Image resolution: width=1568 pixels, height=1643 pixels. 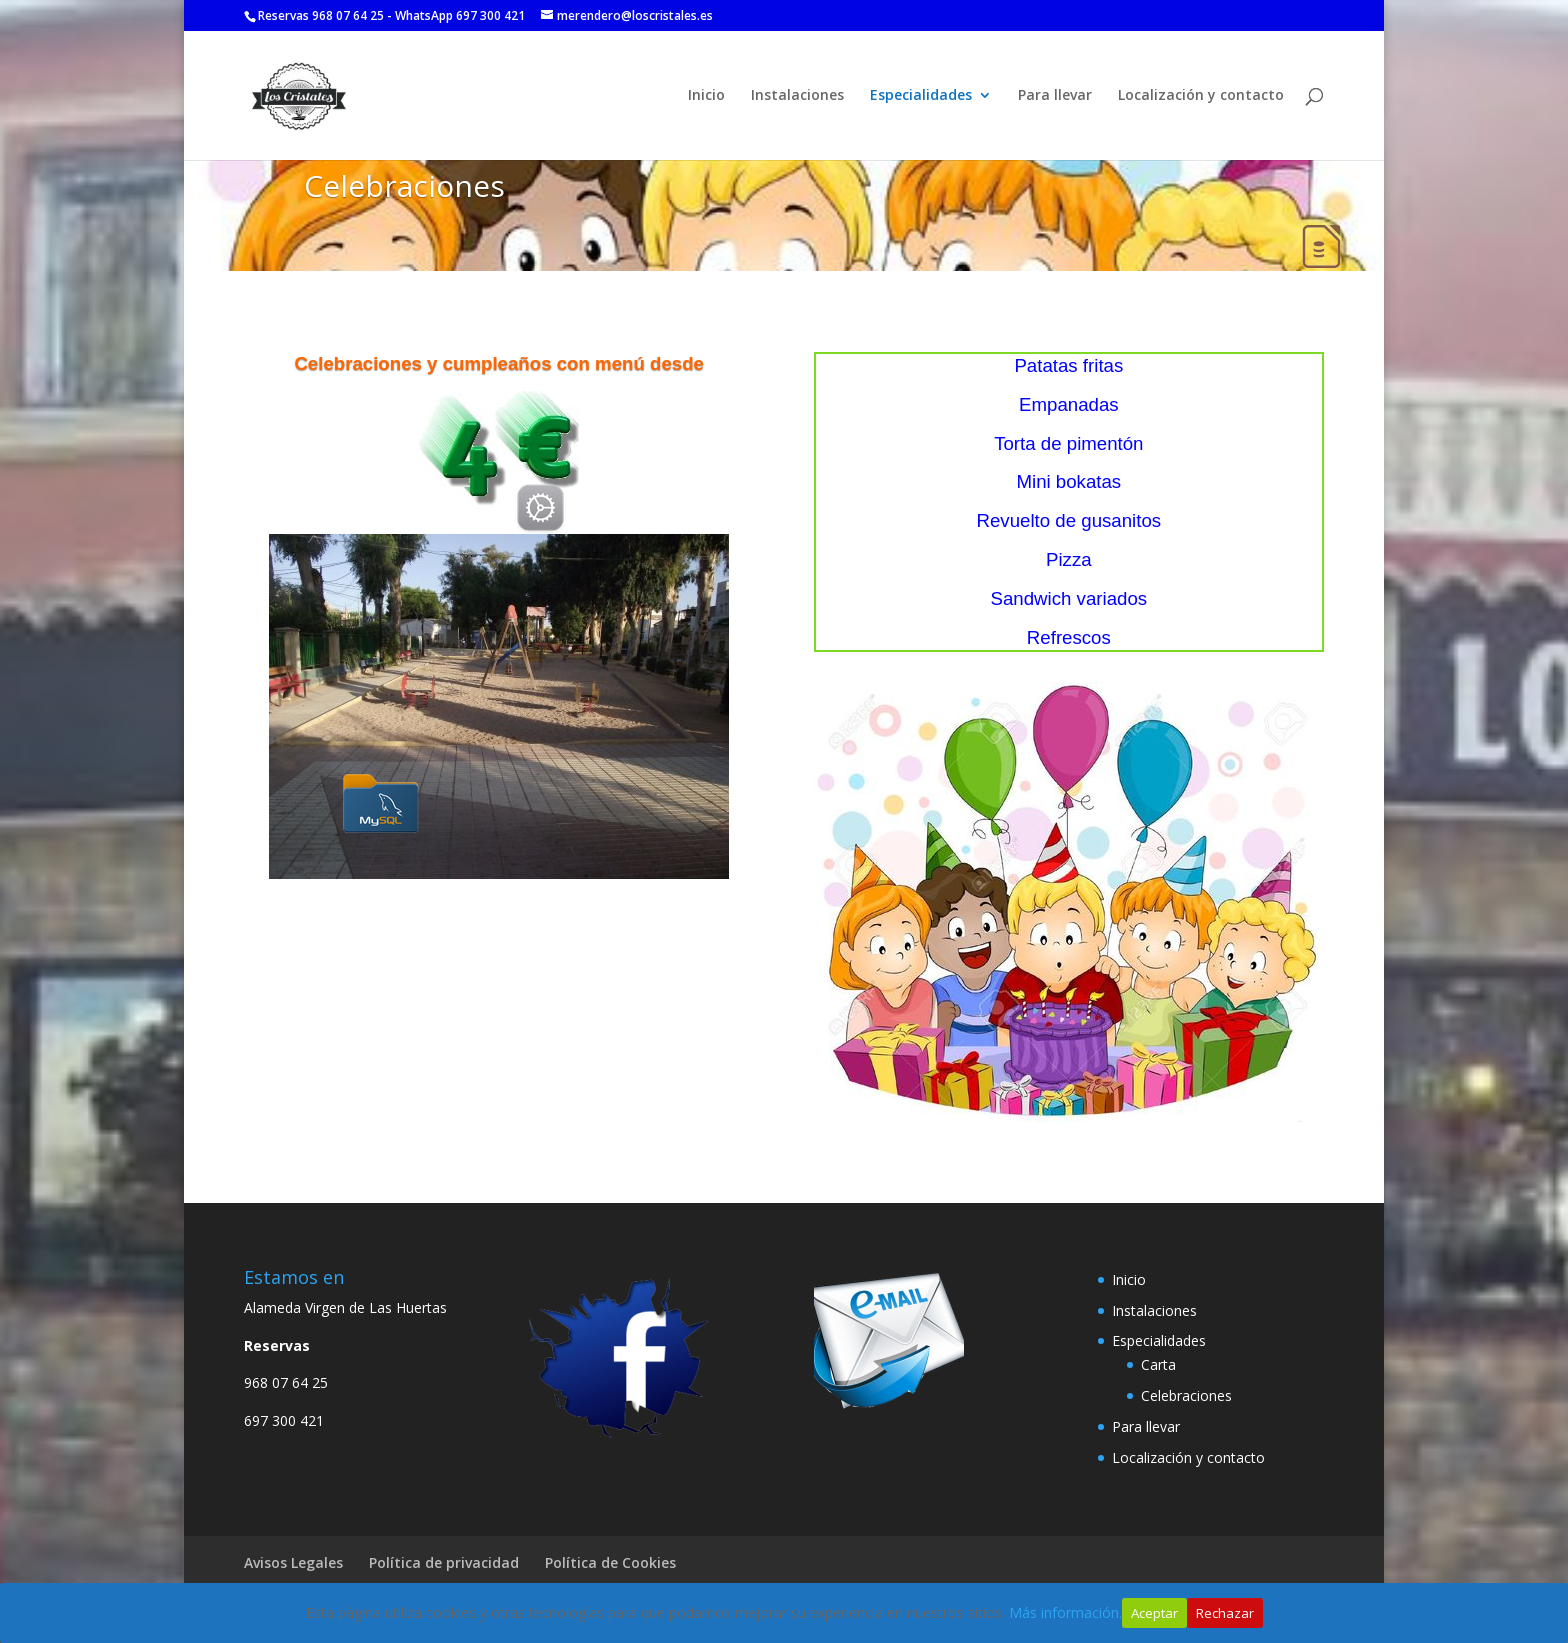 I want to click on open mysql database files folder, so click(x=380, y=805).